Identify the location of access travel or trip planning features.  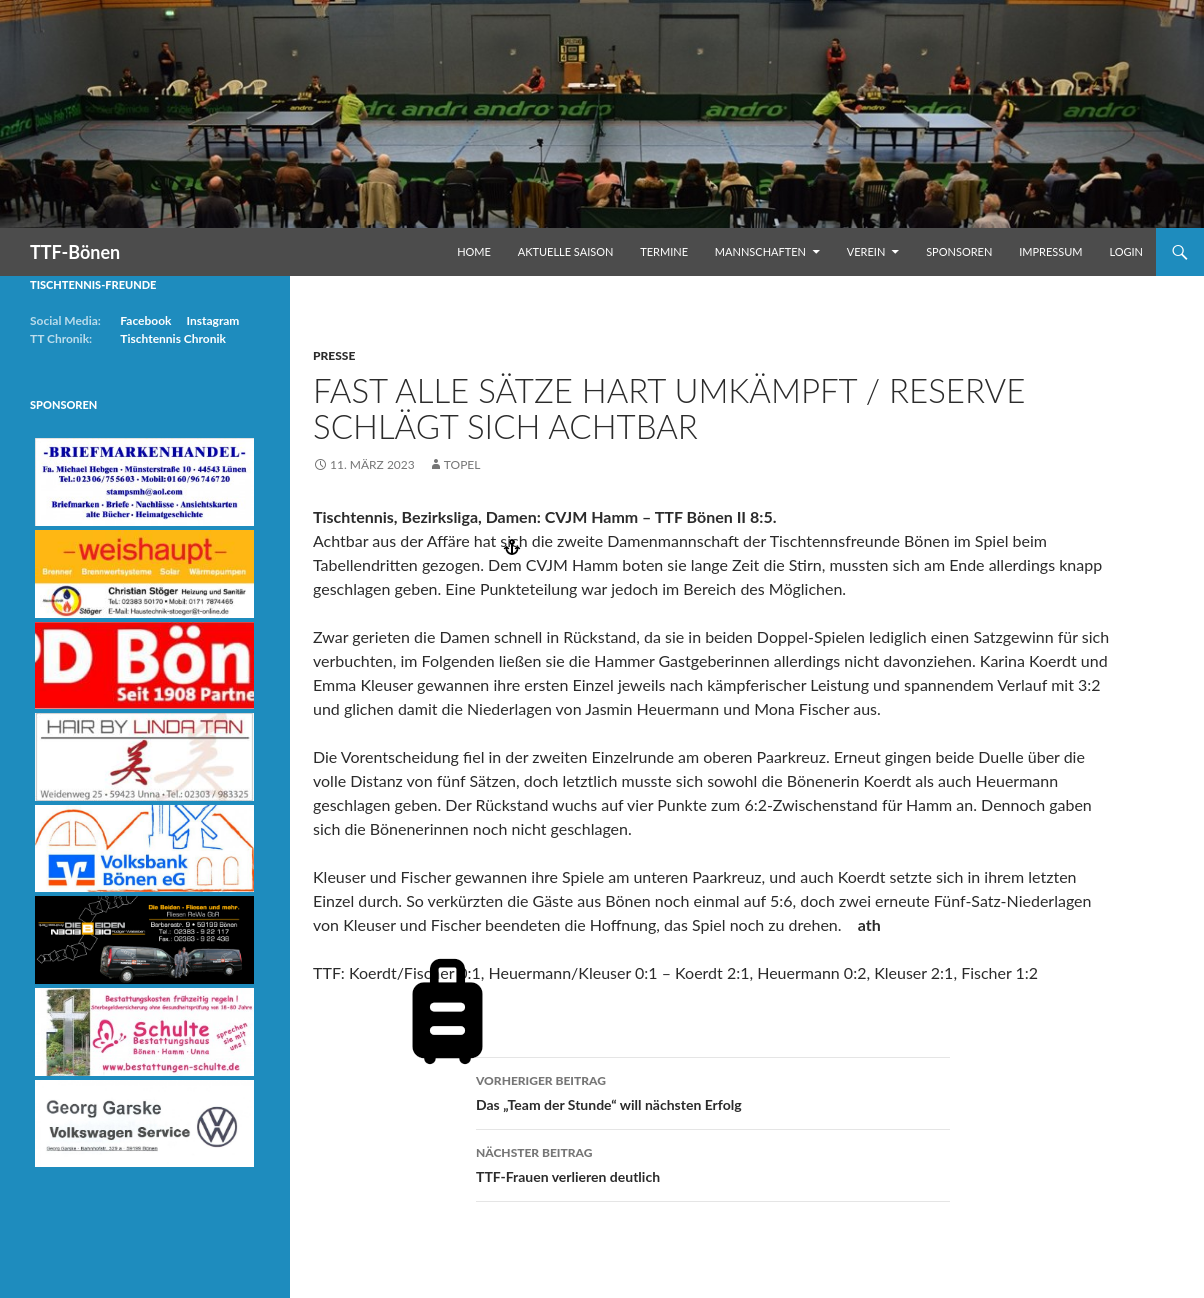
(447, 1011).